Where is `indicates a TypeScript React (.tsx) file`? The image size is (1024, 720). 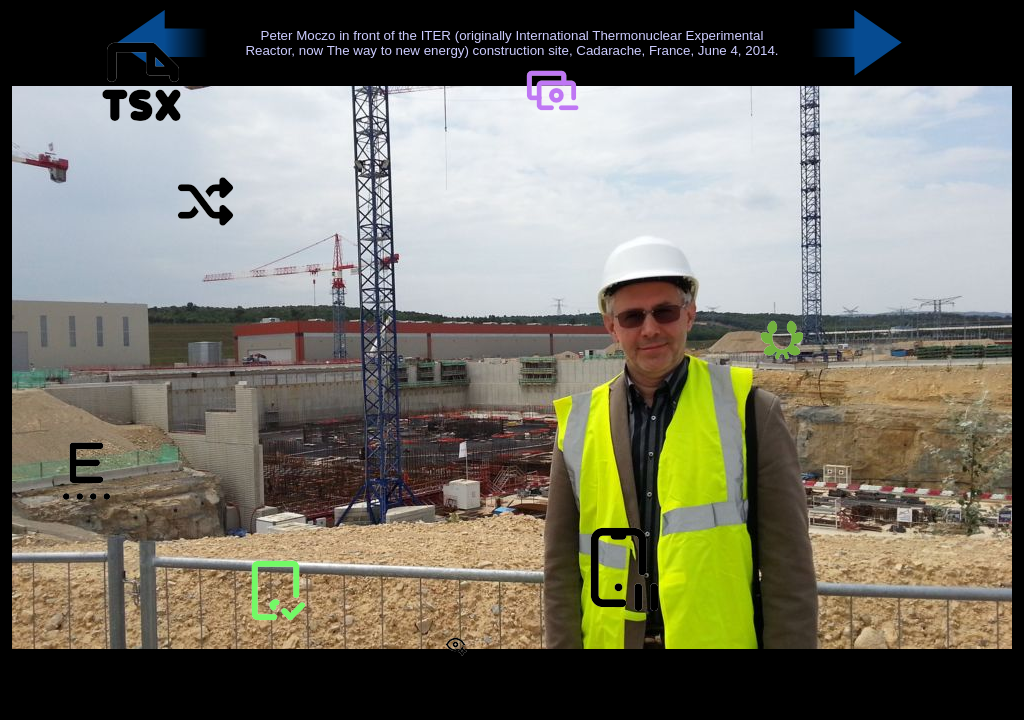 indicates a TypeScript React (.tsx) file is located at coordinates (143, 85).